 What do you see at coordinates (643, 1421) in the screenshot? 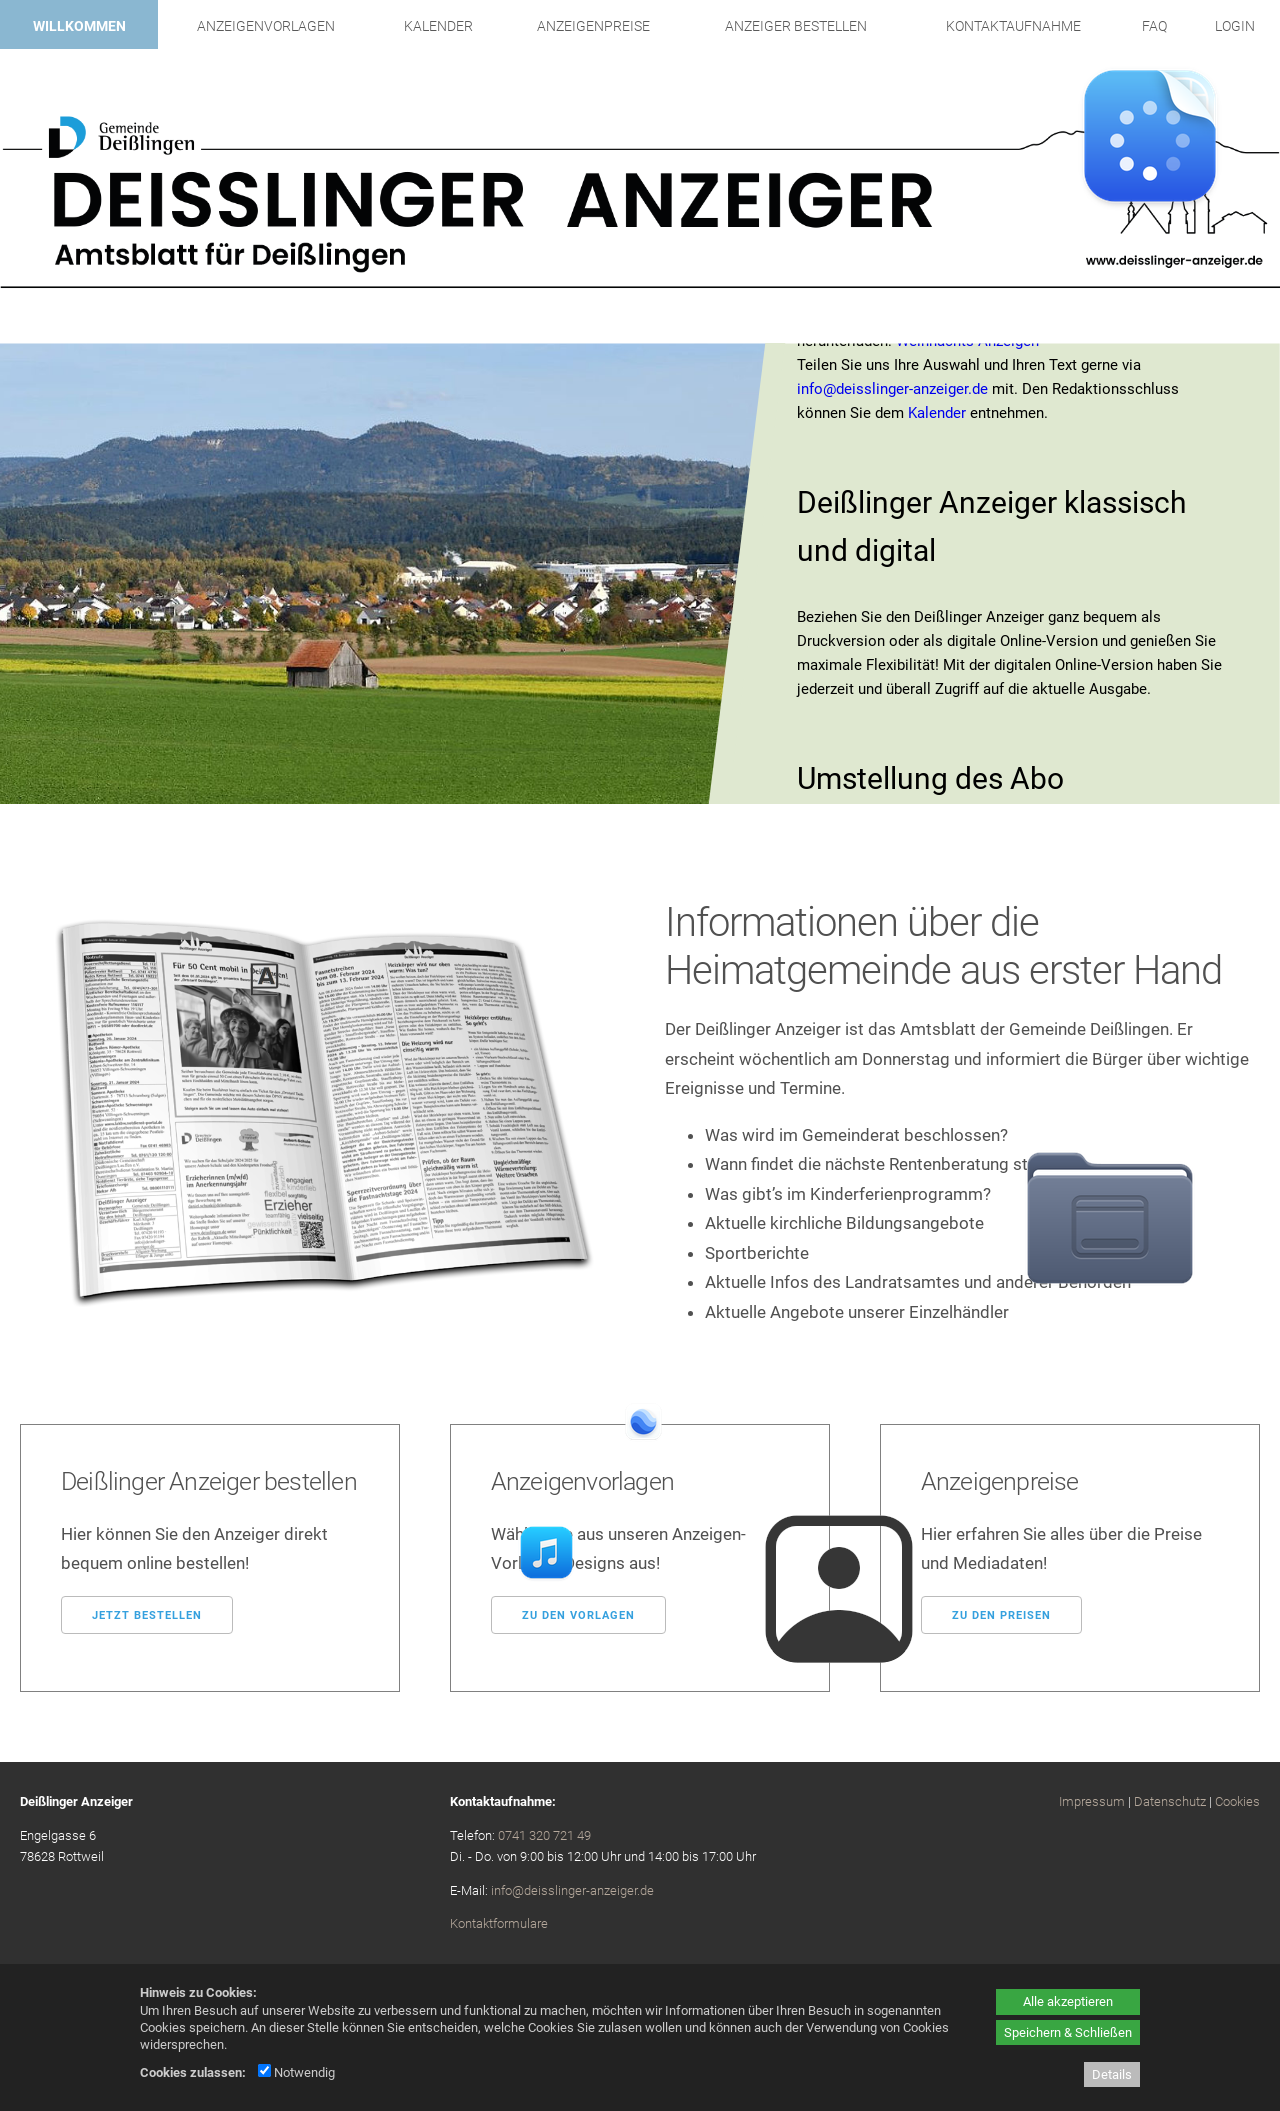
I see `open google earth app` at bounding box center [643, 1421].